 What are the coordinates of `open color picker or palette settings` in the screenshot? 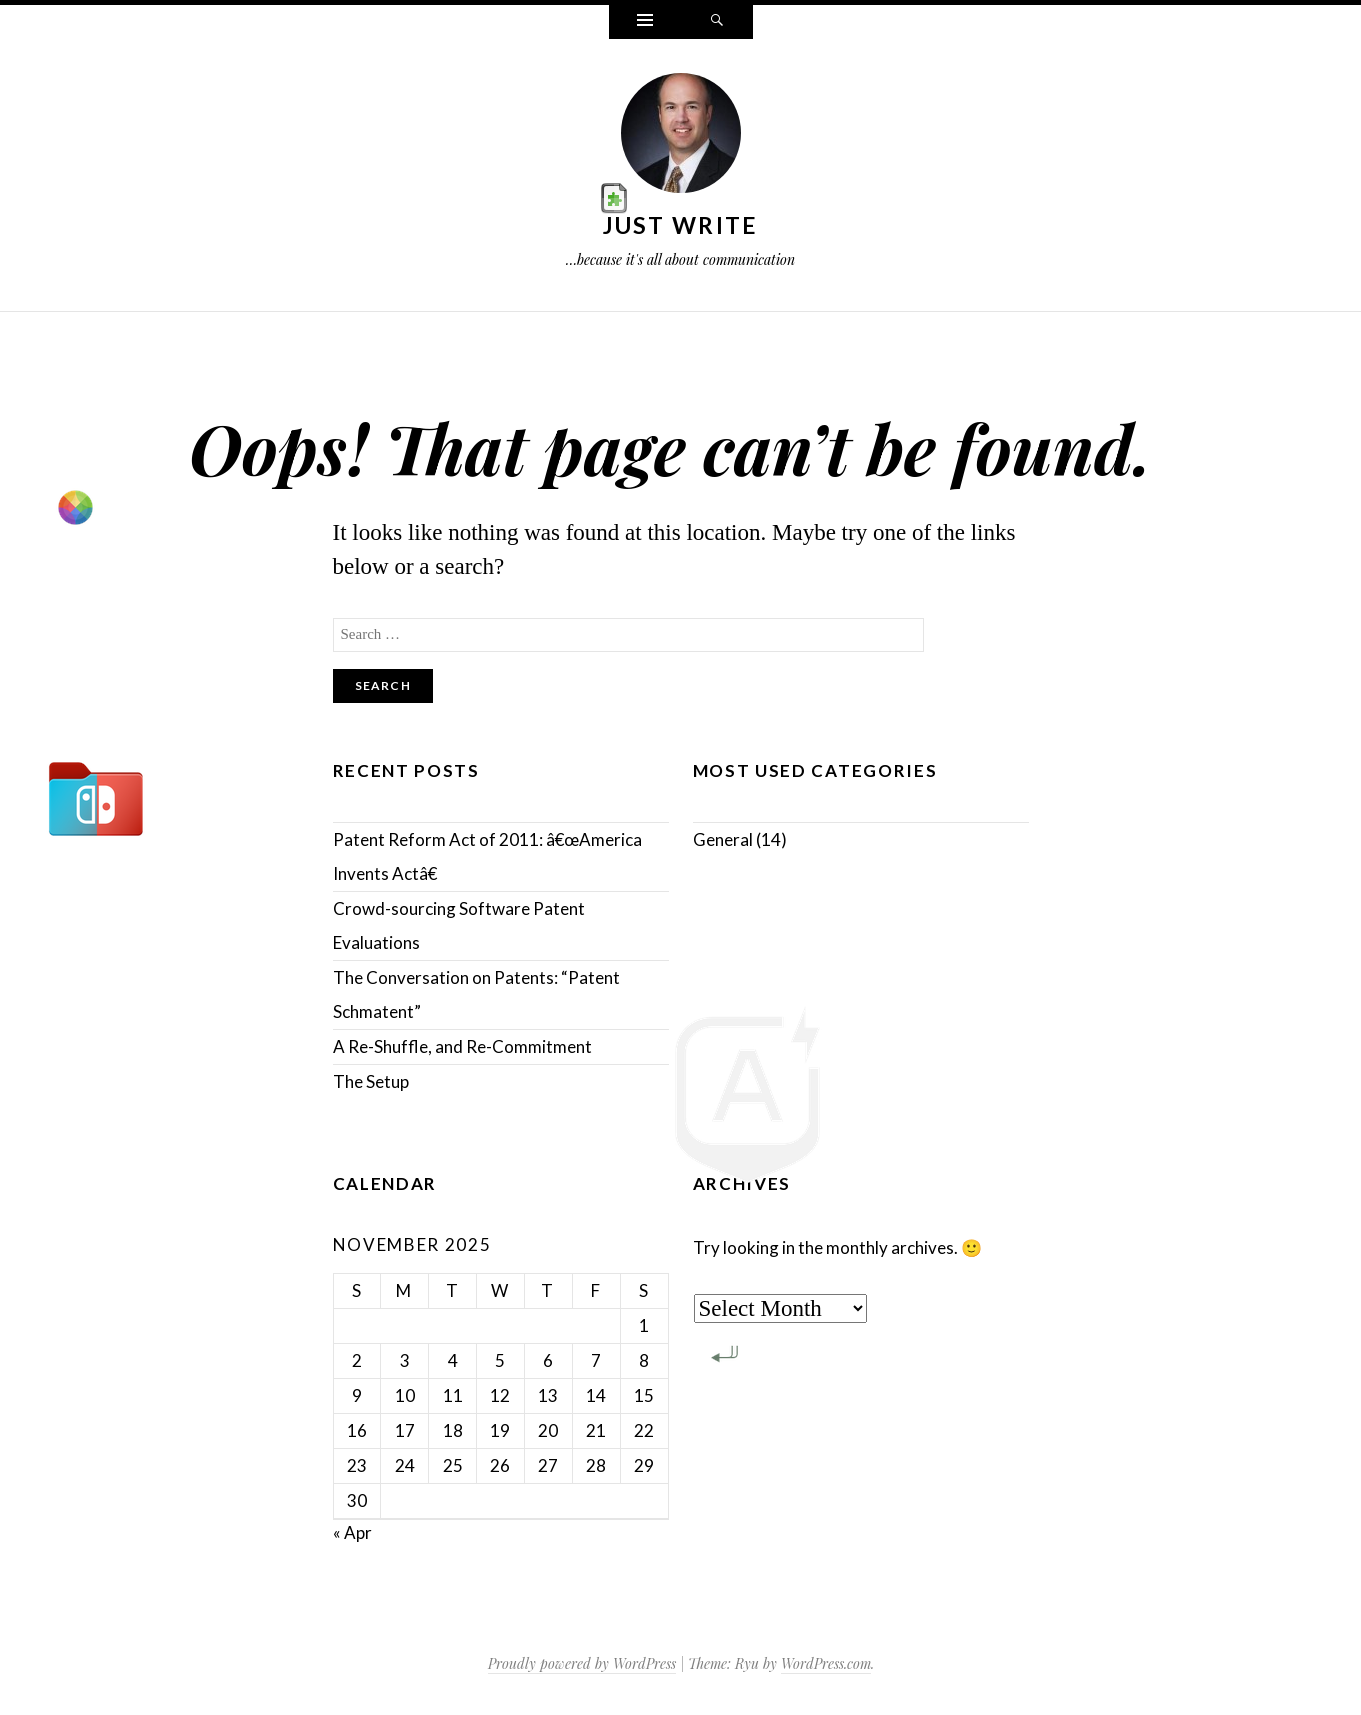 It's located at (75, 507).